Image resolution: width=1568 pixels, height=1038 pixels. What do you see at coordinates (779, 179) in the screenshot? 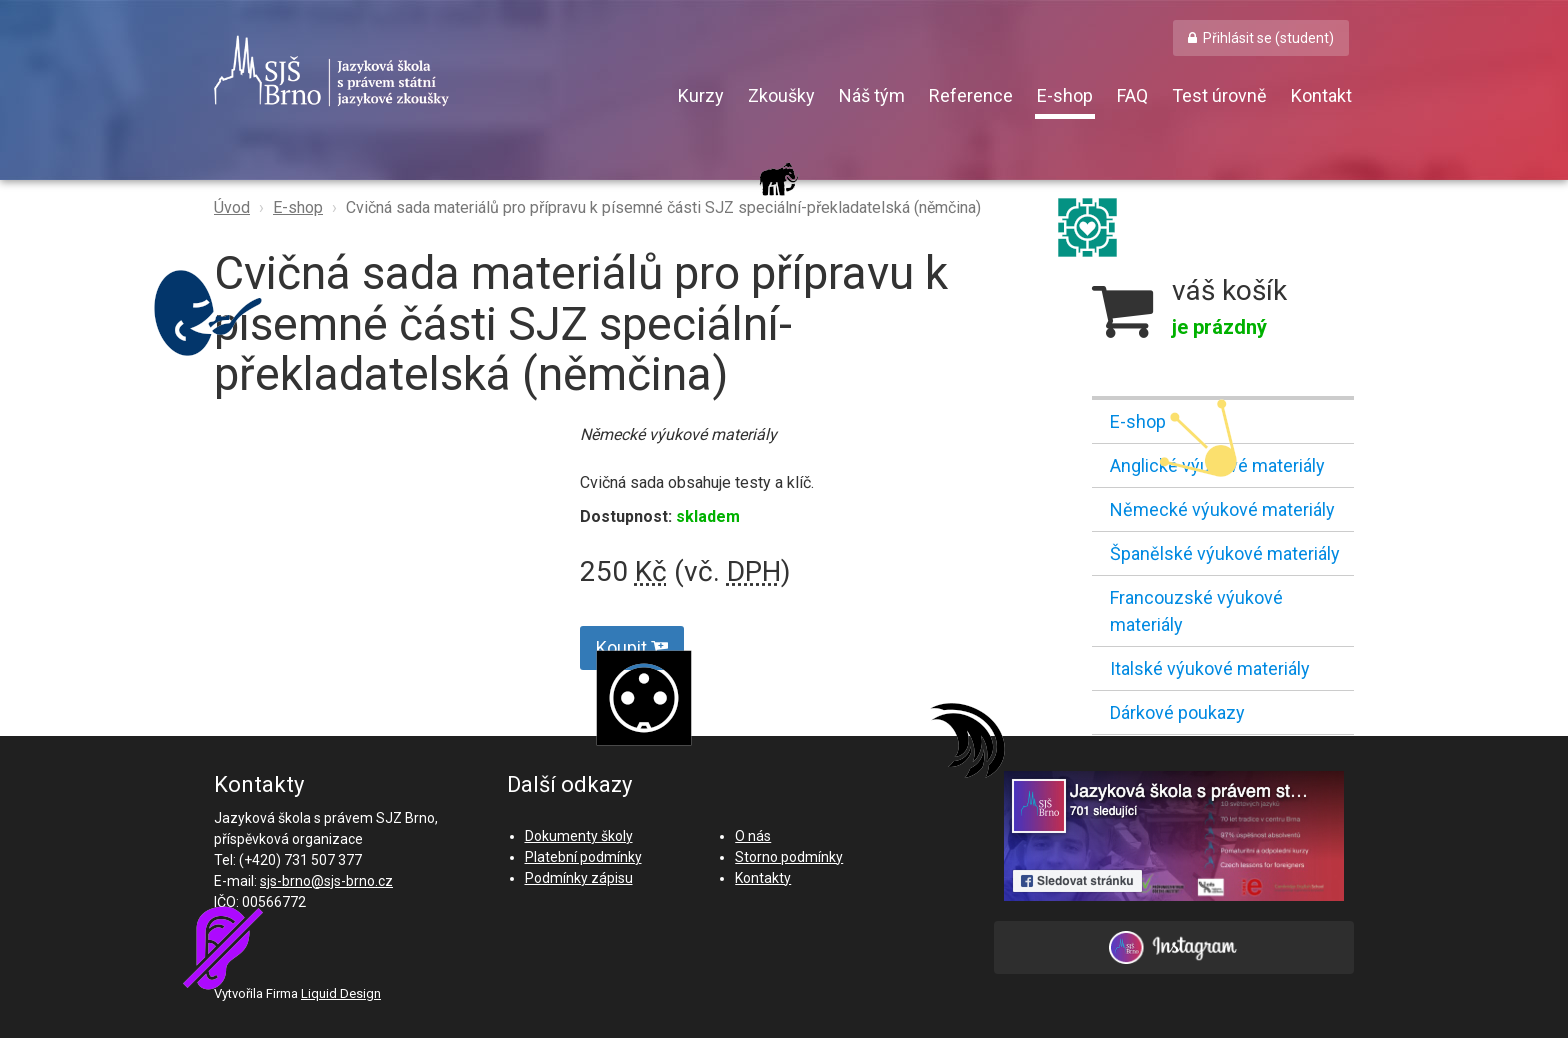
I see `prehistoric or ice age themed game category` at bounding box center [779, 179].